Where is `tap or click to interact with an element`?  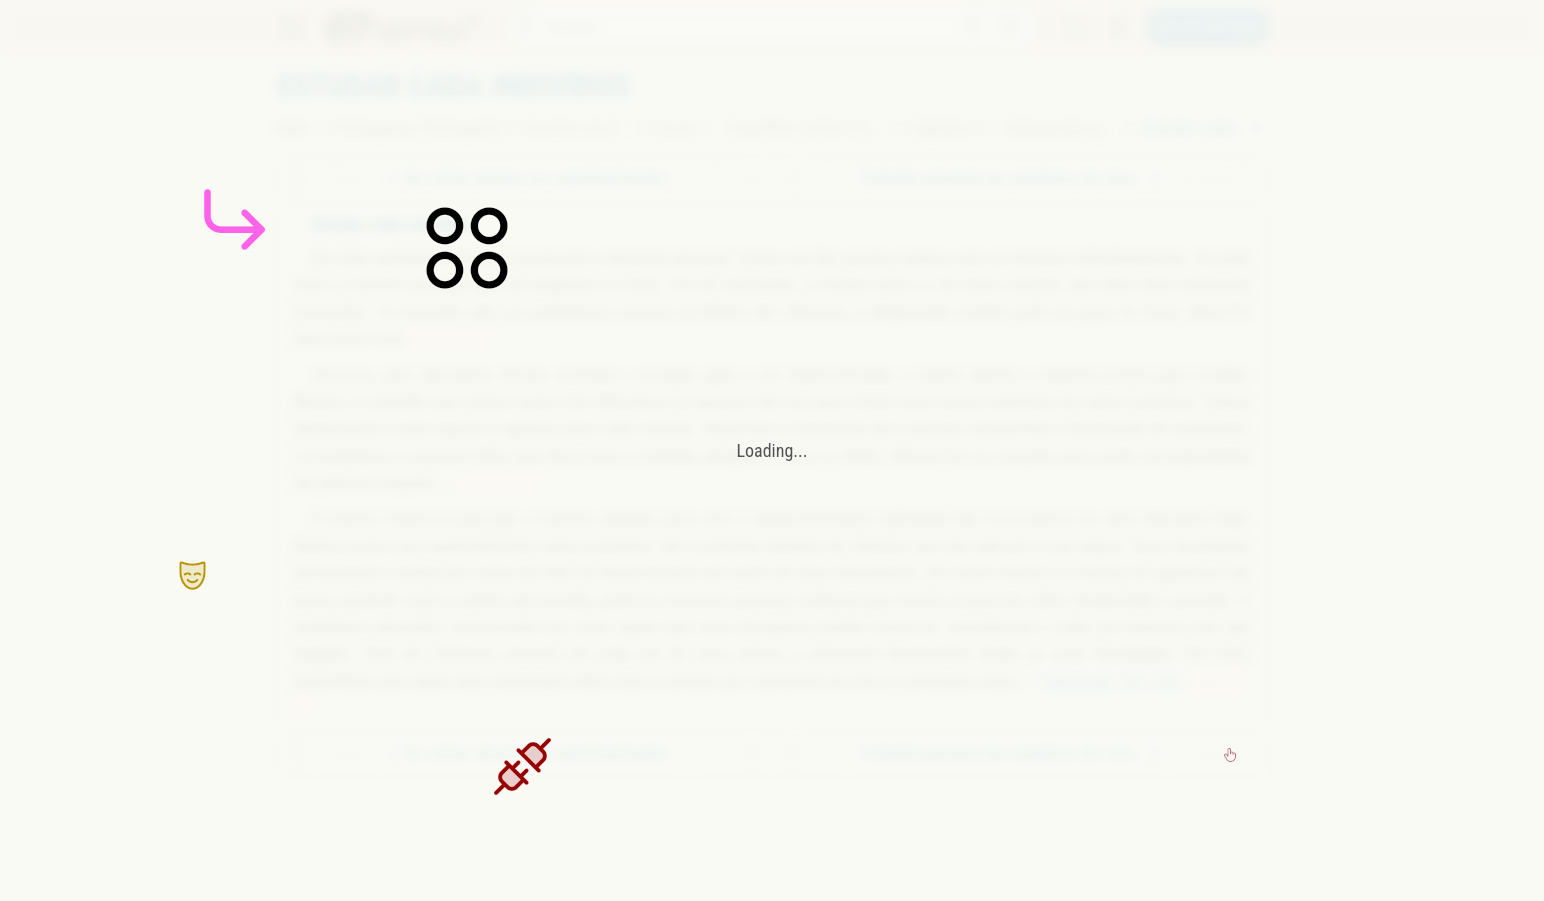
tap or click to interact with an element is located at coordinates (1230, 755).